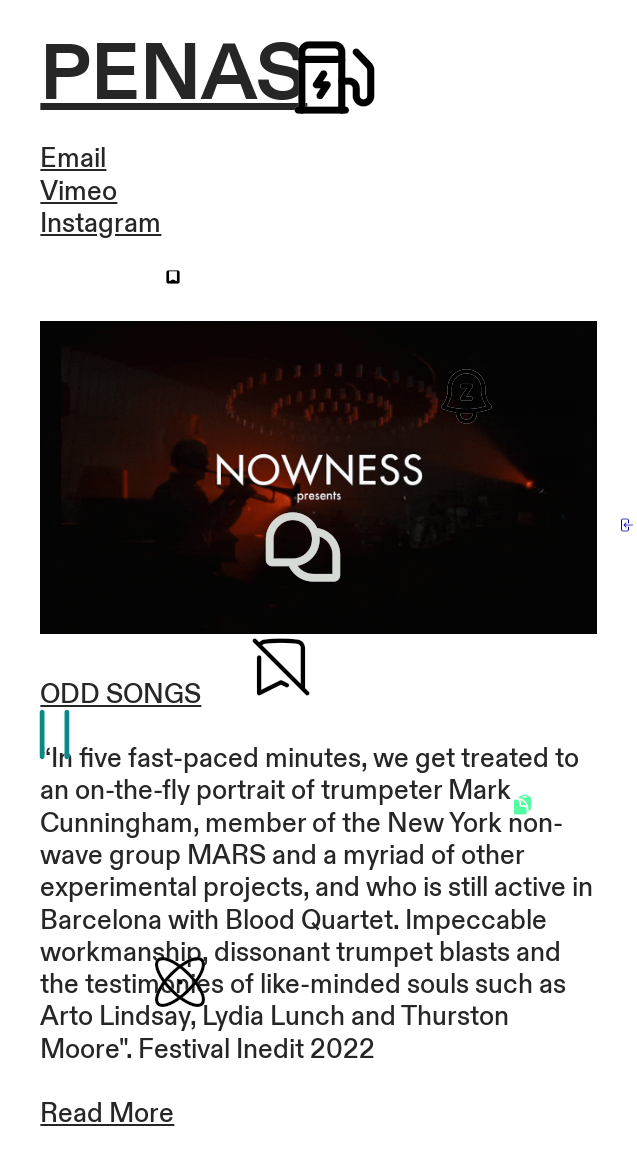 The width and height of the screenshot is (637, 1170). What do you see at coordinates (466, 396) in the screenshot?
I see `snooze notifications temporarily` at bounding box center [466, 396].